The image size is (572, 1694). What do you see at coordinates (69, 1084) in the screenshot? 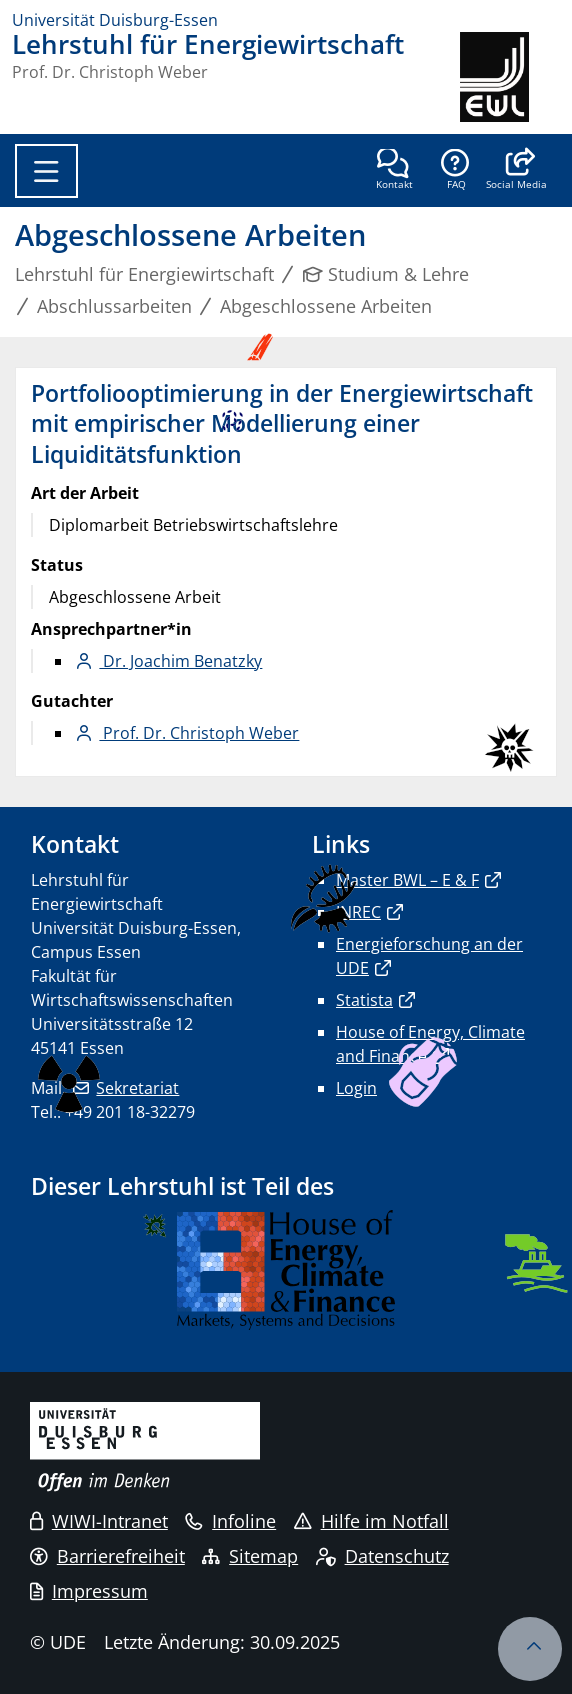
I see `indicates radioactive or hazardous material warning` at bounding box center [69, 1084].